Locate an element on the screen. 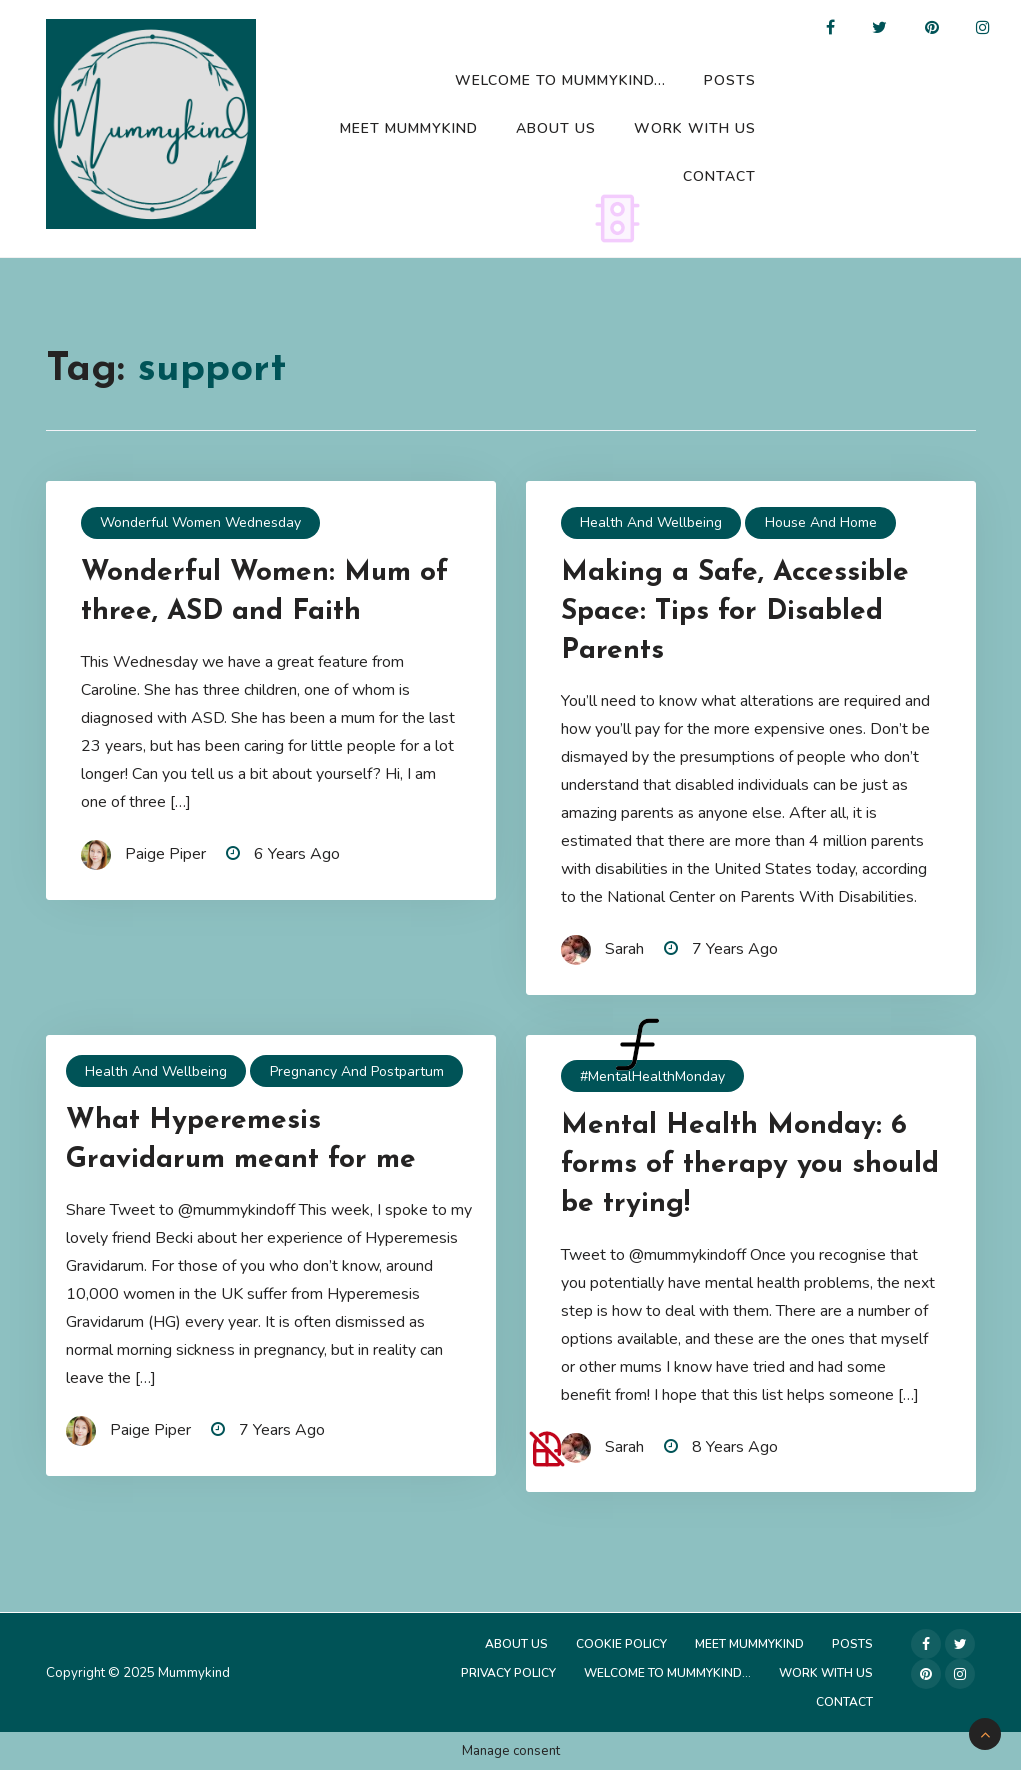 This screenshot has width=1021, height=1770. traffic or signal status indicator is located at coordinates (617, 218).